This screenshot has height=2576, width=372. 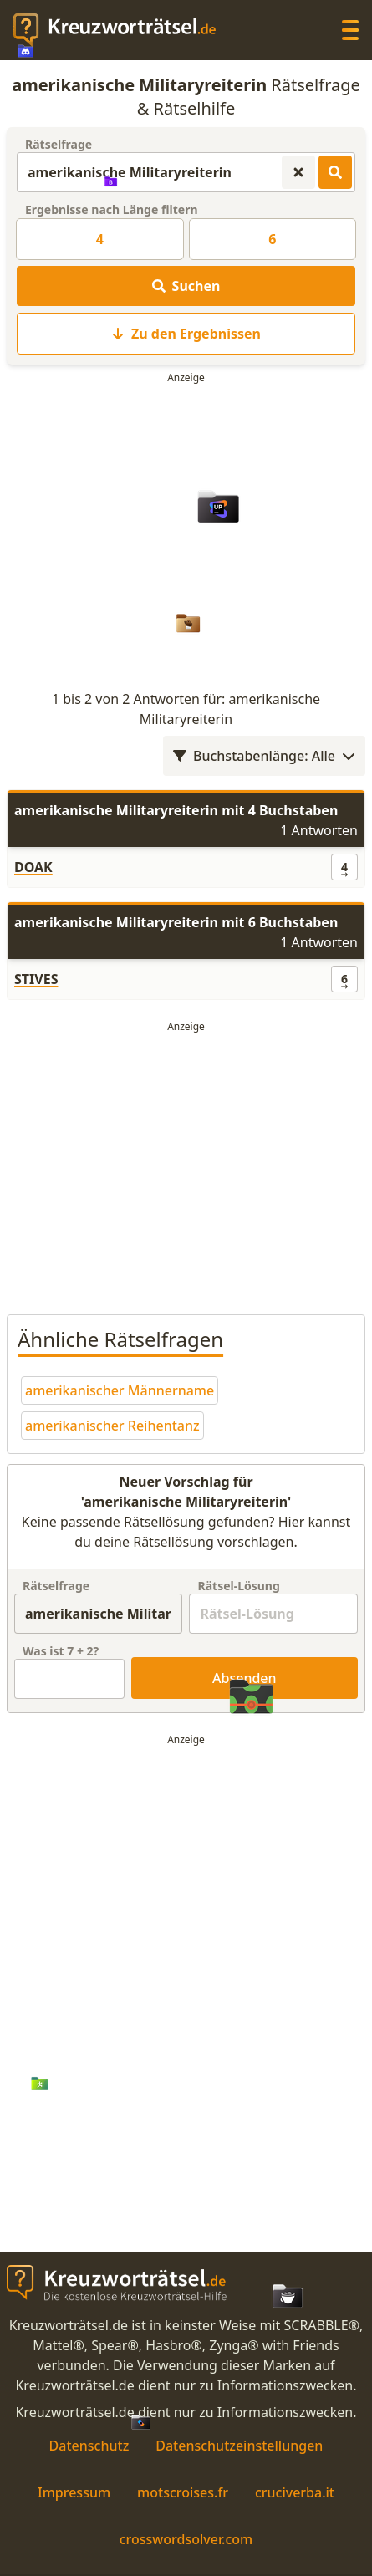 I want to click on folder containing coffeescript project files, so click(x=288, y=2297).